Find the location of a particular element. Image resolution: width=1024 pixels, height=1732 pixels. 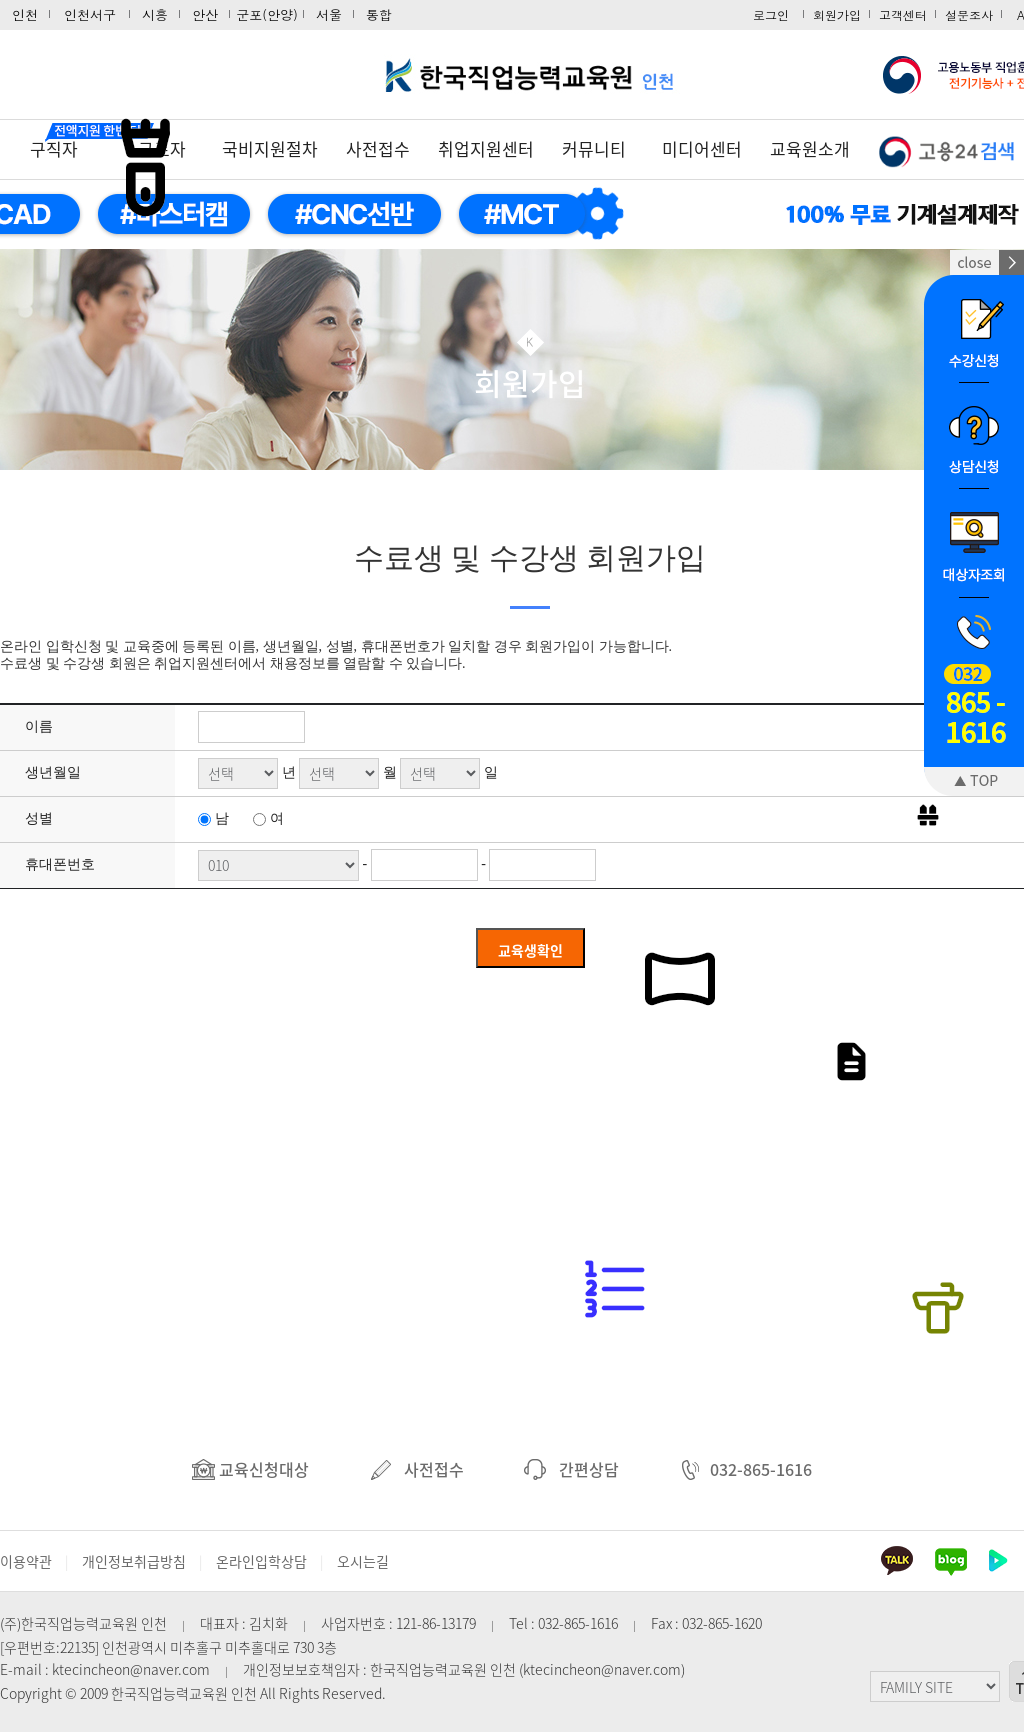

view document or text file is located at coordinates (851, 1061).